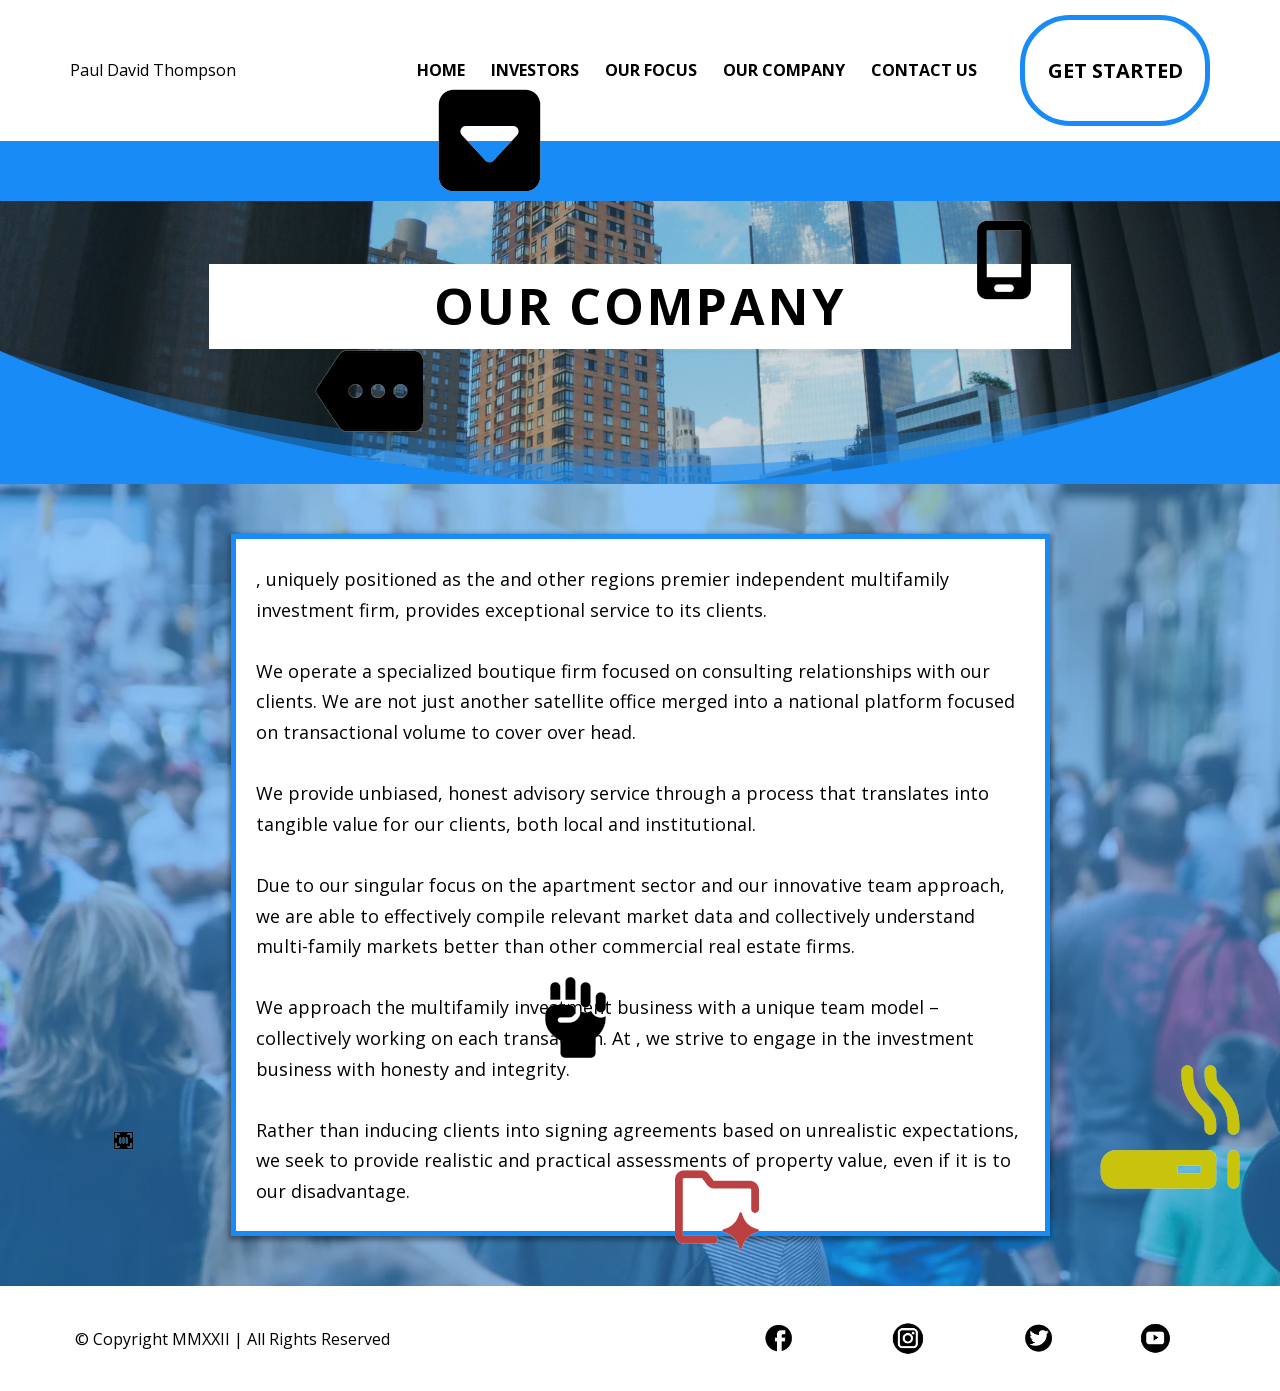  Describe the element at coordinates (1004, 260) in the screenshot. I see `switch to mobile view` at that location.